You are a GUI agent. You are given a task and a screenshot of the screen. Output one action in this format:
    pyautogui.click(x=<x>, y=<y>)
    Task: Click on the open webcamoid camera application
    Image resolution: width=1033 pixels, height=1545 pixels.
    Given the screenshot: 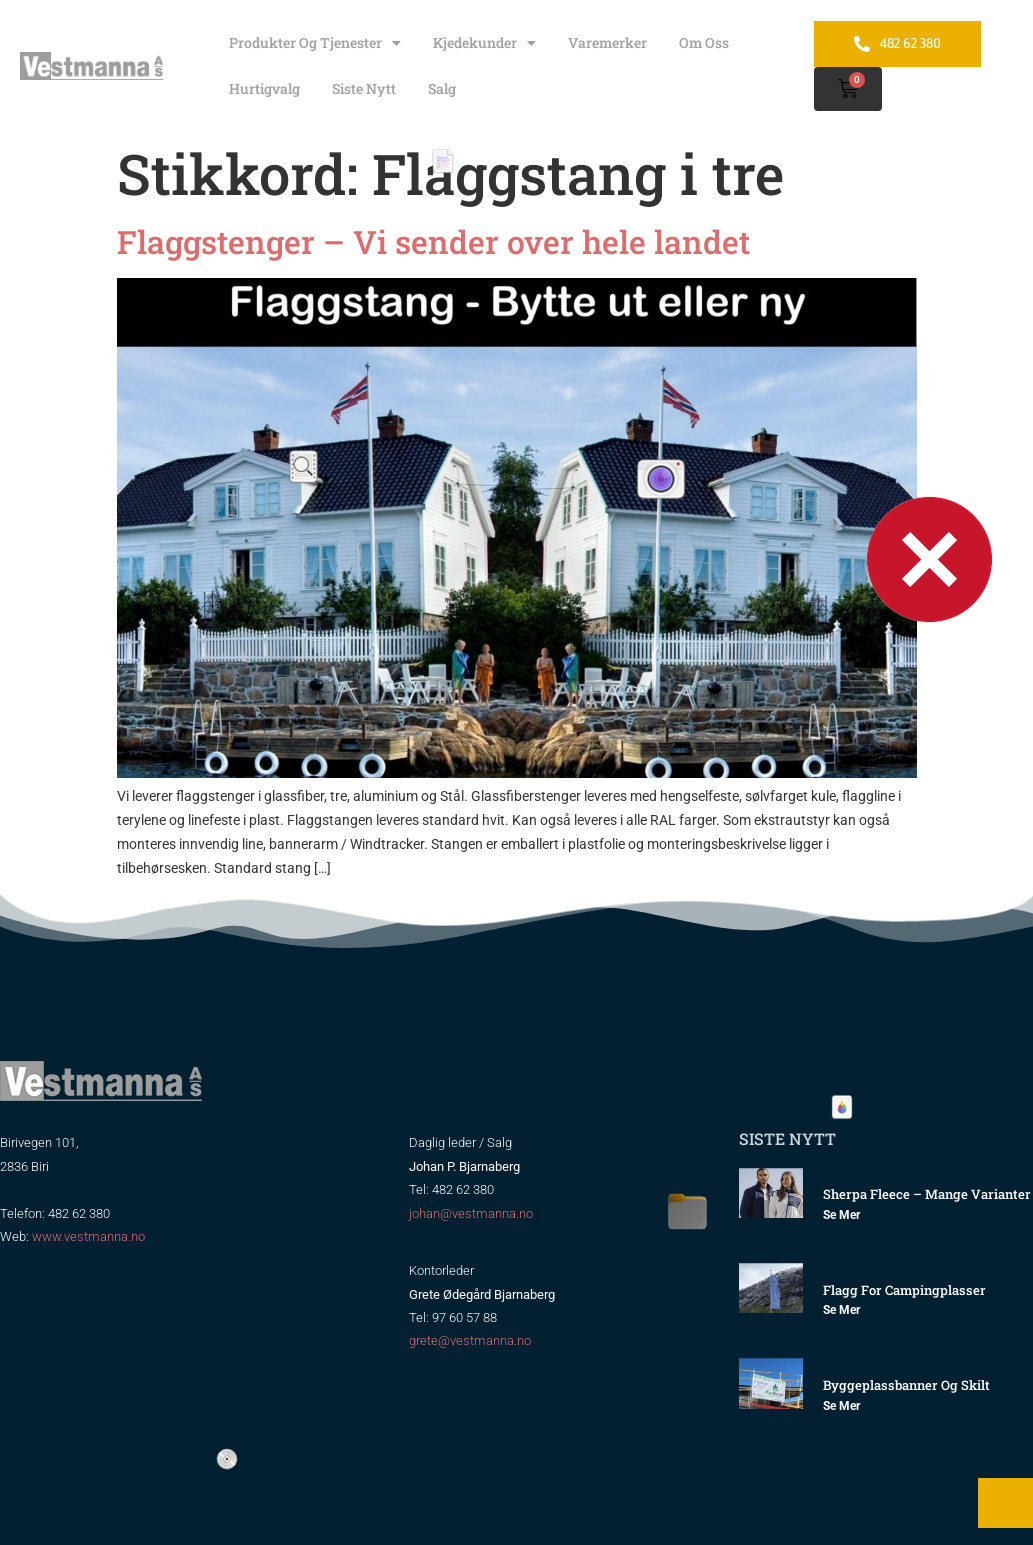 What is the action you would take?
    pyautogui.click(x=661, y=479)
    